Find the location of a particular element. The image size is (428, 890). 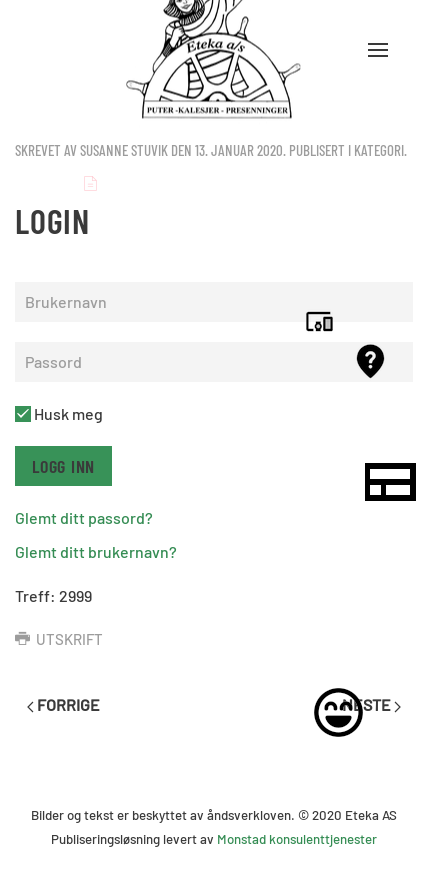

view document or text file is located at coordinates (90, 183).